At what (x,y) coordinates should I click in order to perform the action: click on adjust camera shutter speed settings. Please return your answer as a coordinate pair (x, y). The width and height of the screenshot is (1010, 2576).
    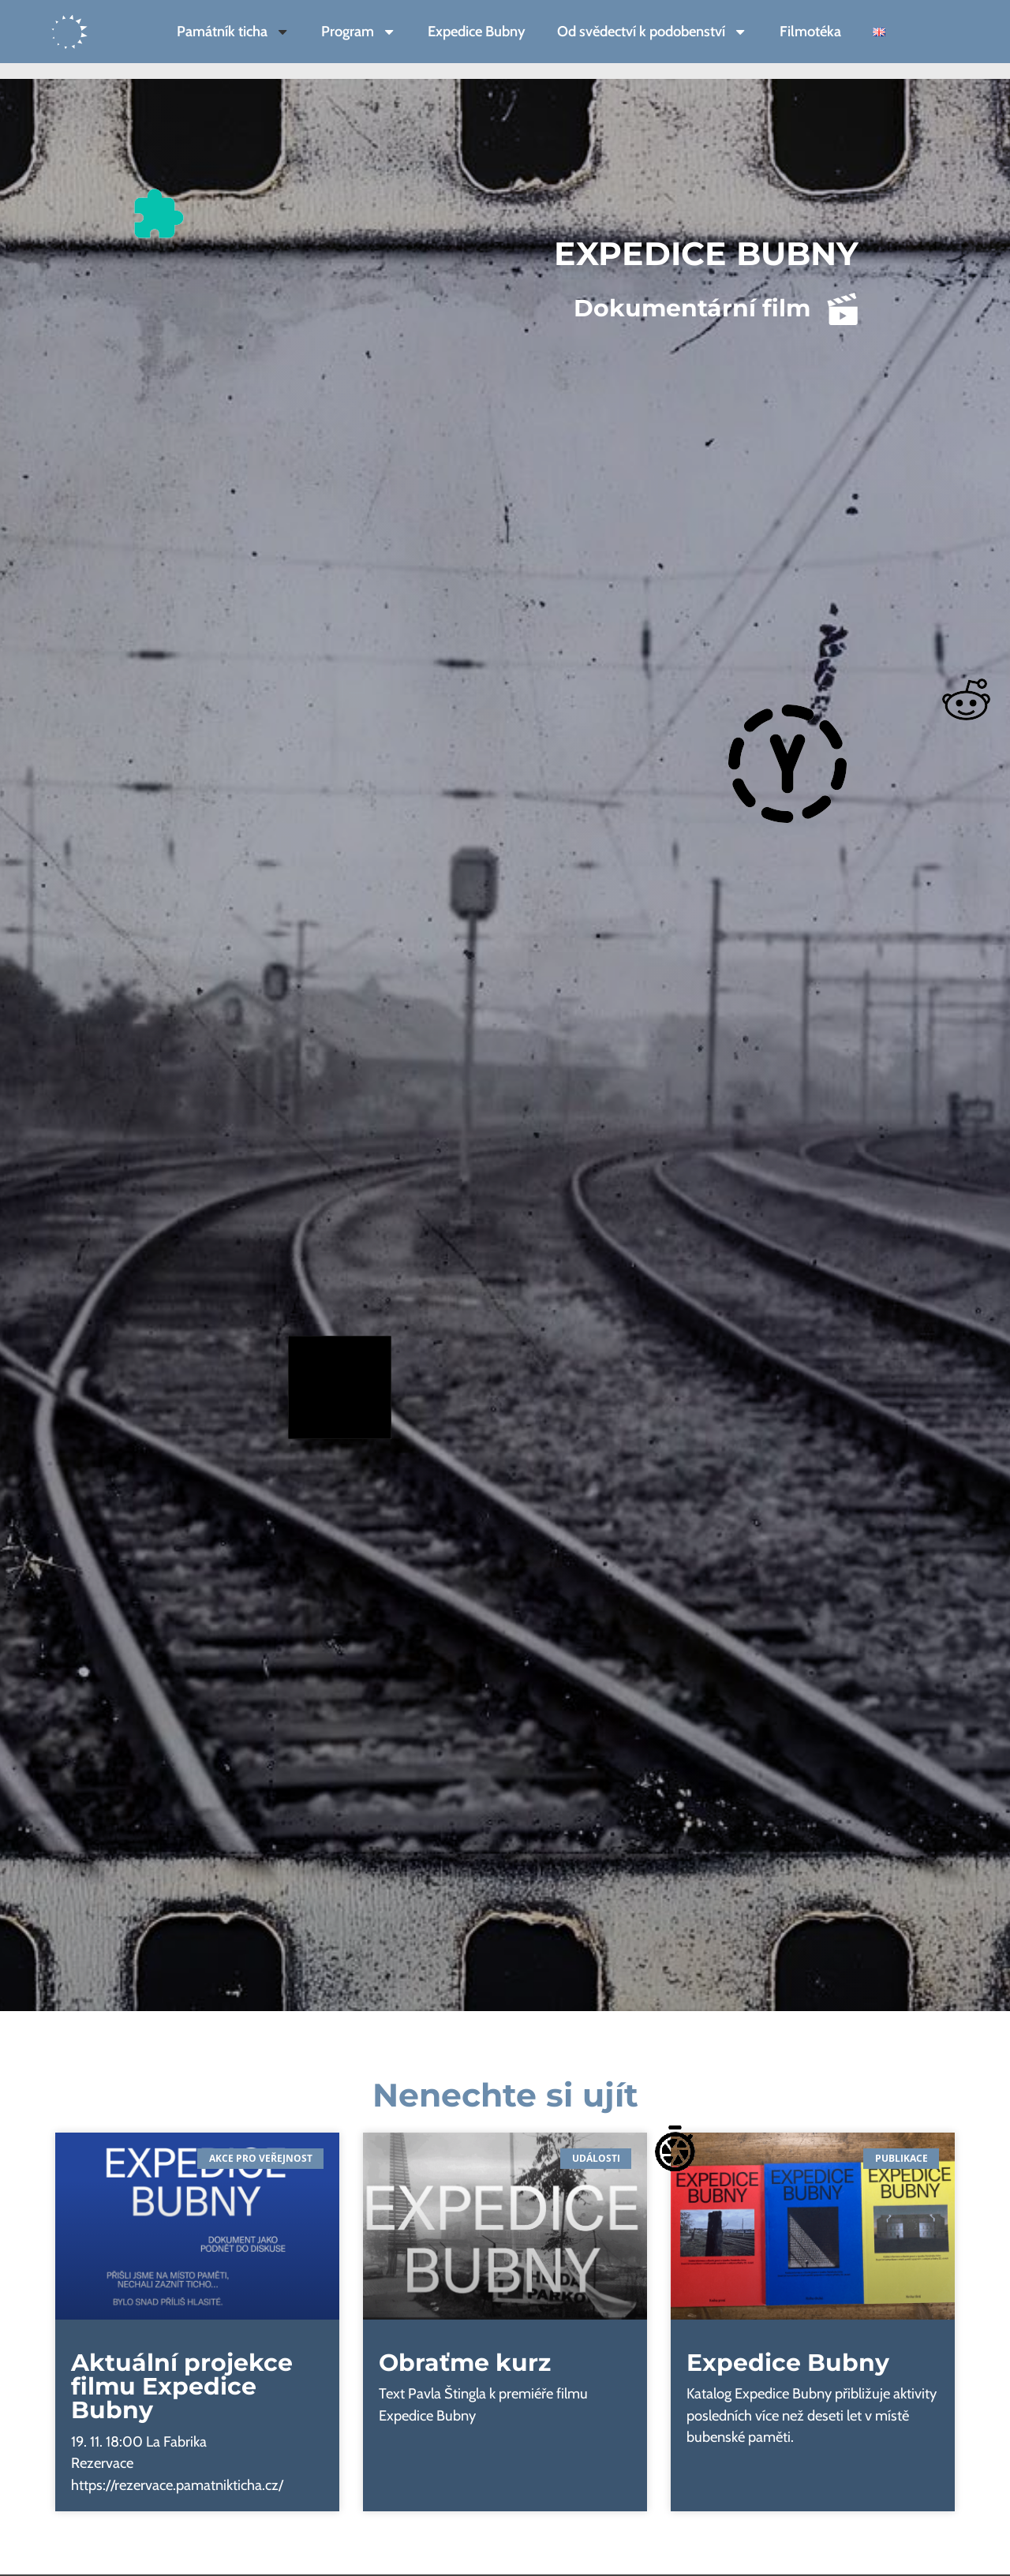
    Looking at the image, I should click on (675, 2149).